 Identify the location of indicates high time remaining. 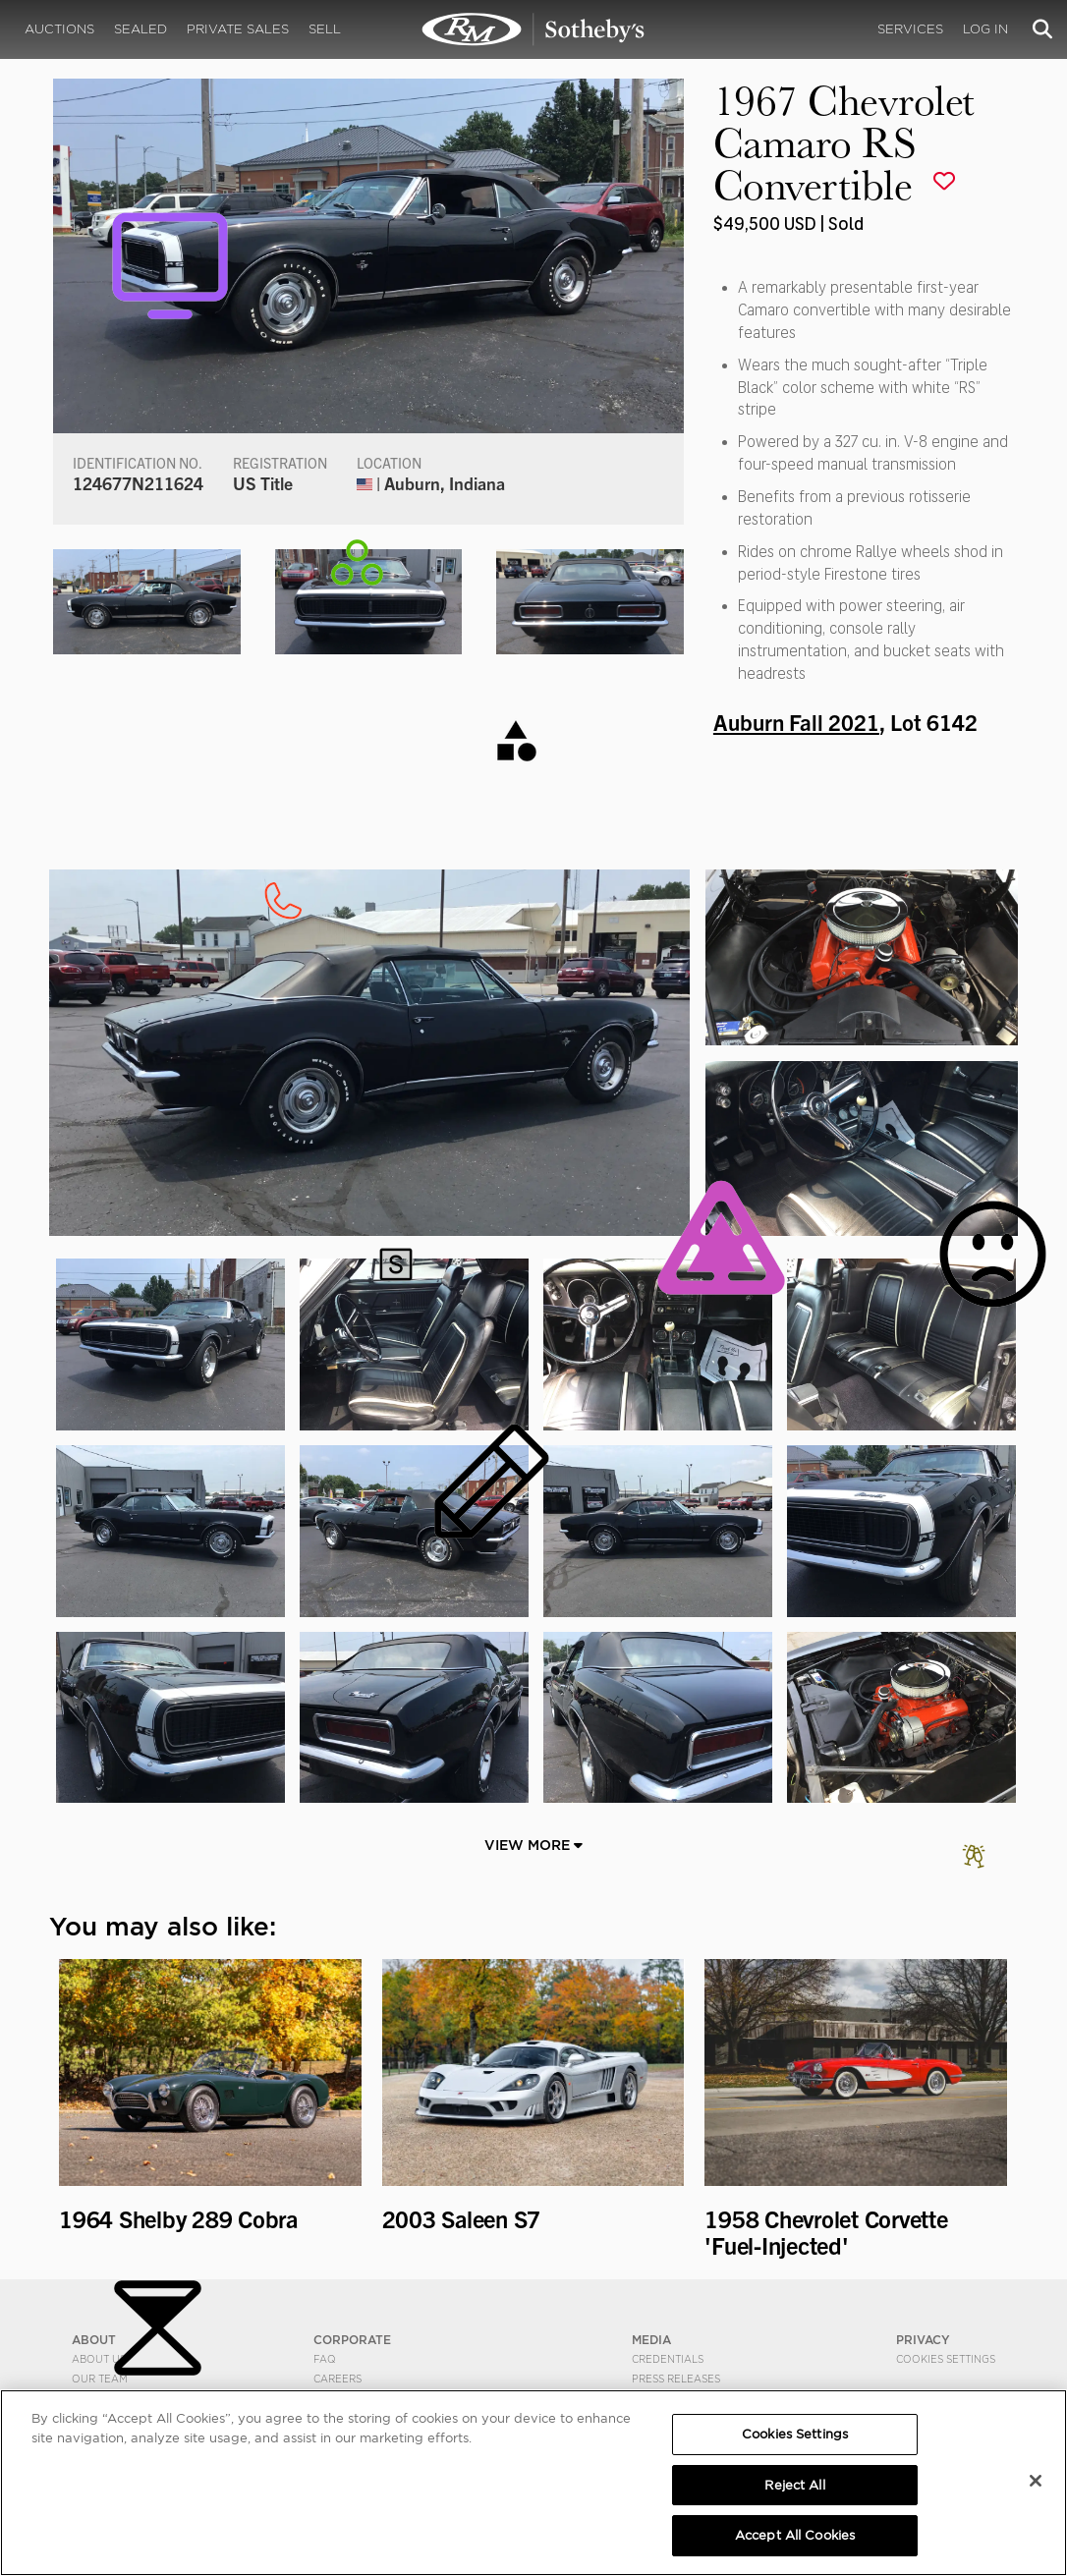
(157, 2327).